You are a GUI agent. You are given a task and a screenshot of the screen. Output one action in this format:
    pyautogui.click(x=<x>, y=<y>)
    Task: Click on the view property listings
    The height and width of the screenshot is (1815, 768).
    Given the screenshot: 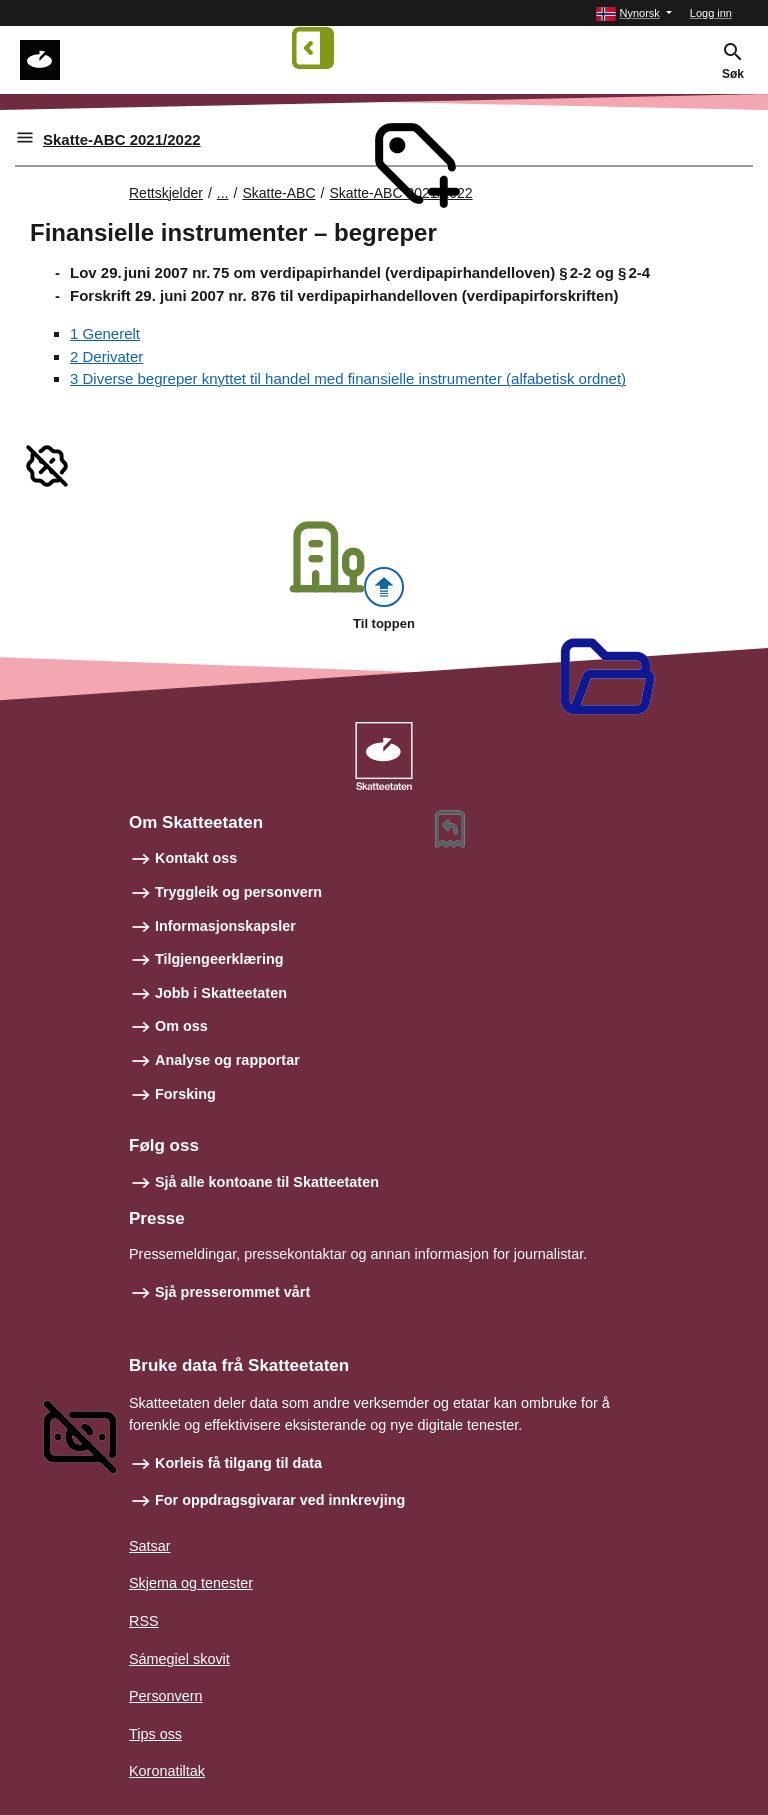 What is the action you would take?
    pyautogui.click(x=327, y=555)
    